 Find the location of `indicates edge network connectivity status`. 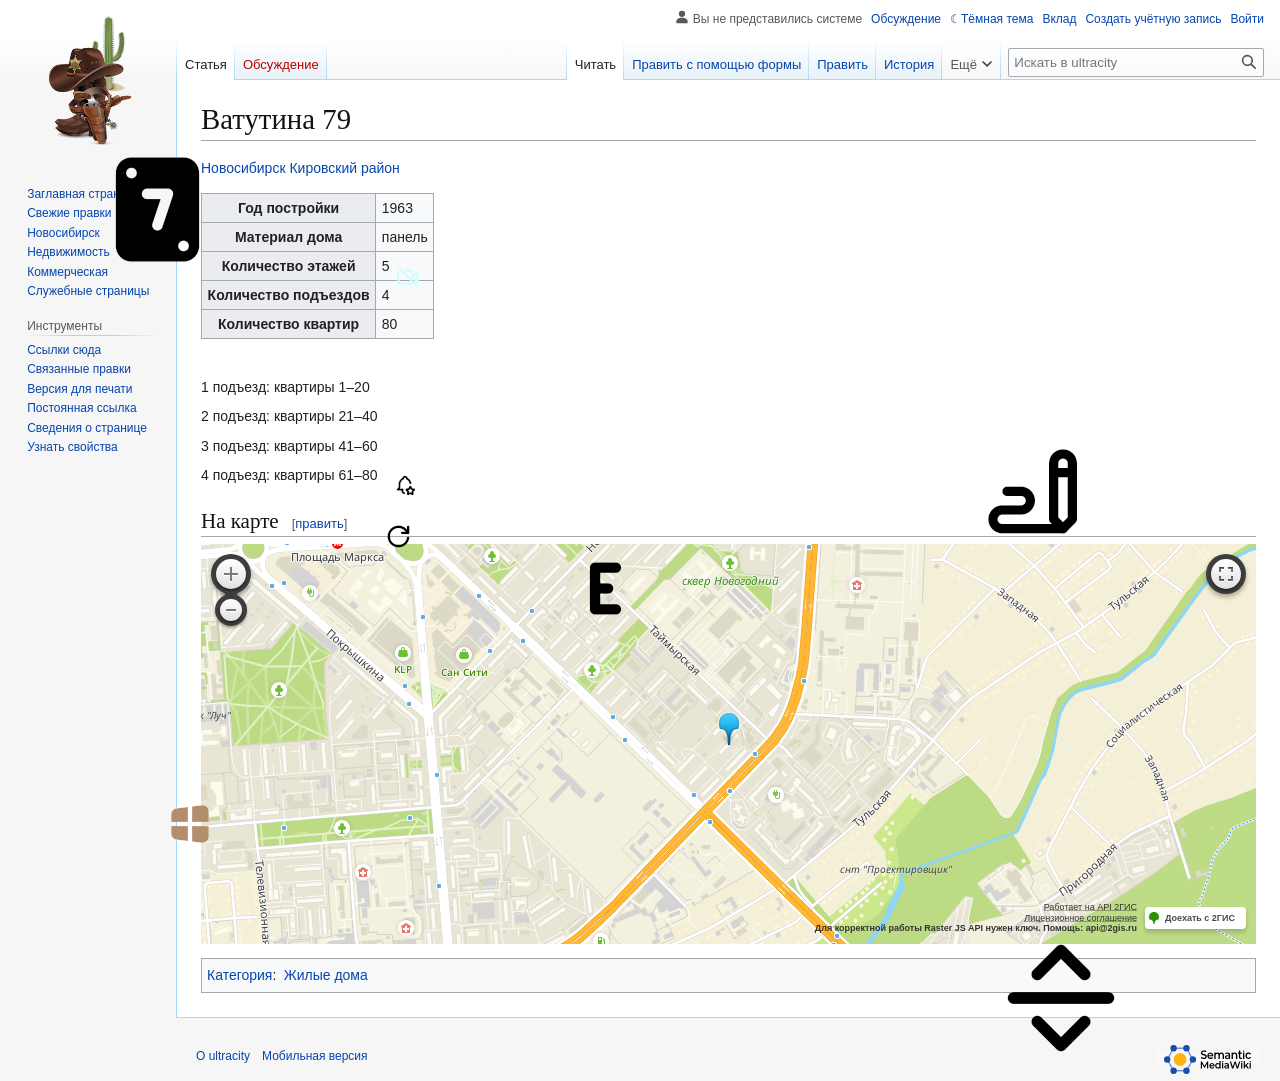

indicates edge network connectivity status is located at coordinates (605, 588).